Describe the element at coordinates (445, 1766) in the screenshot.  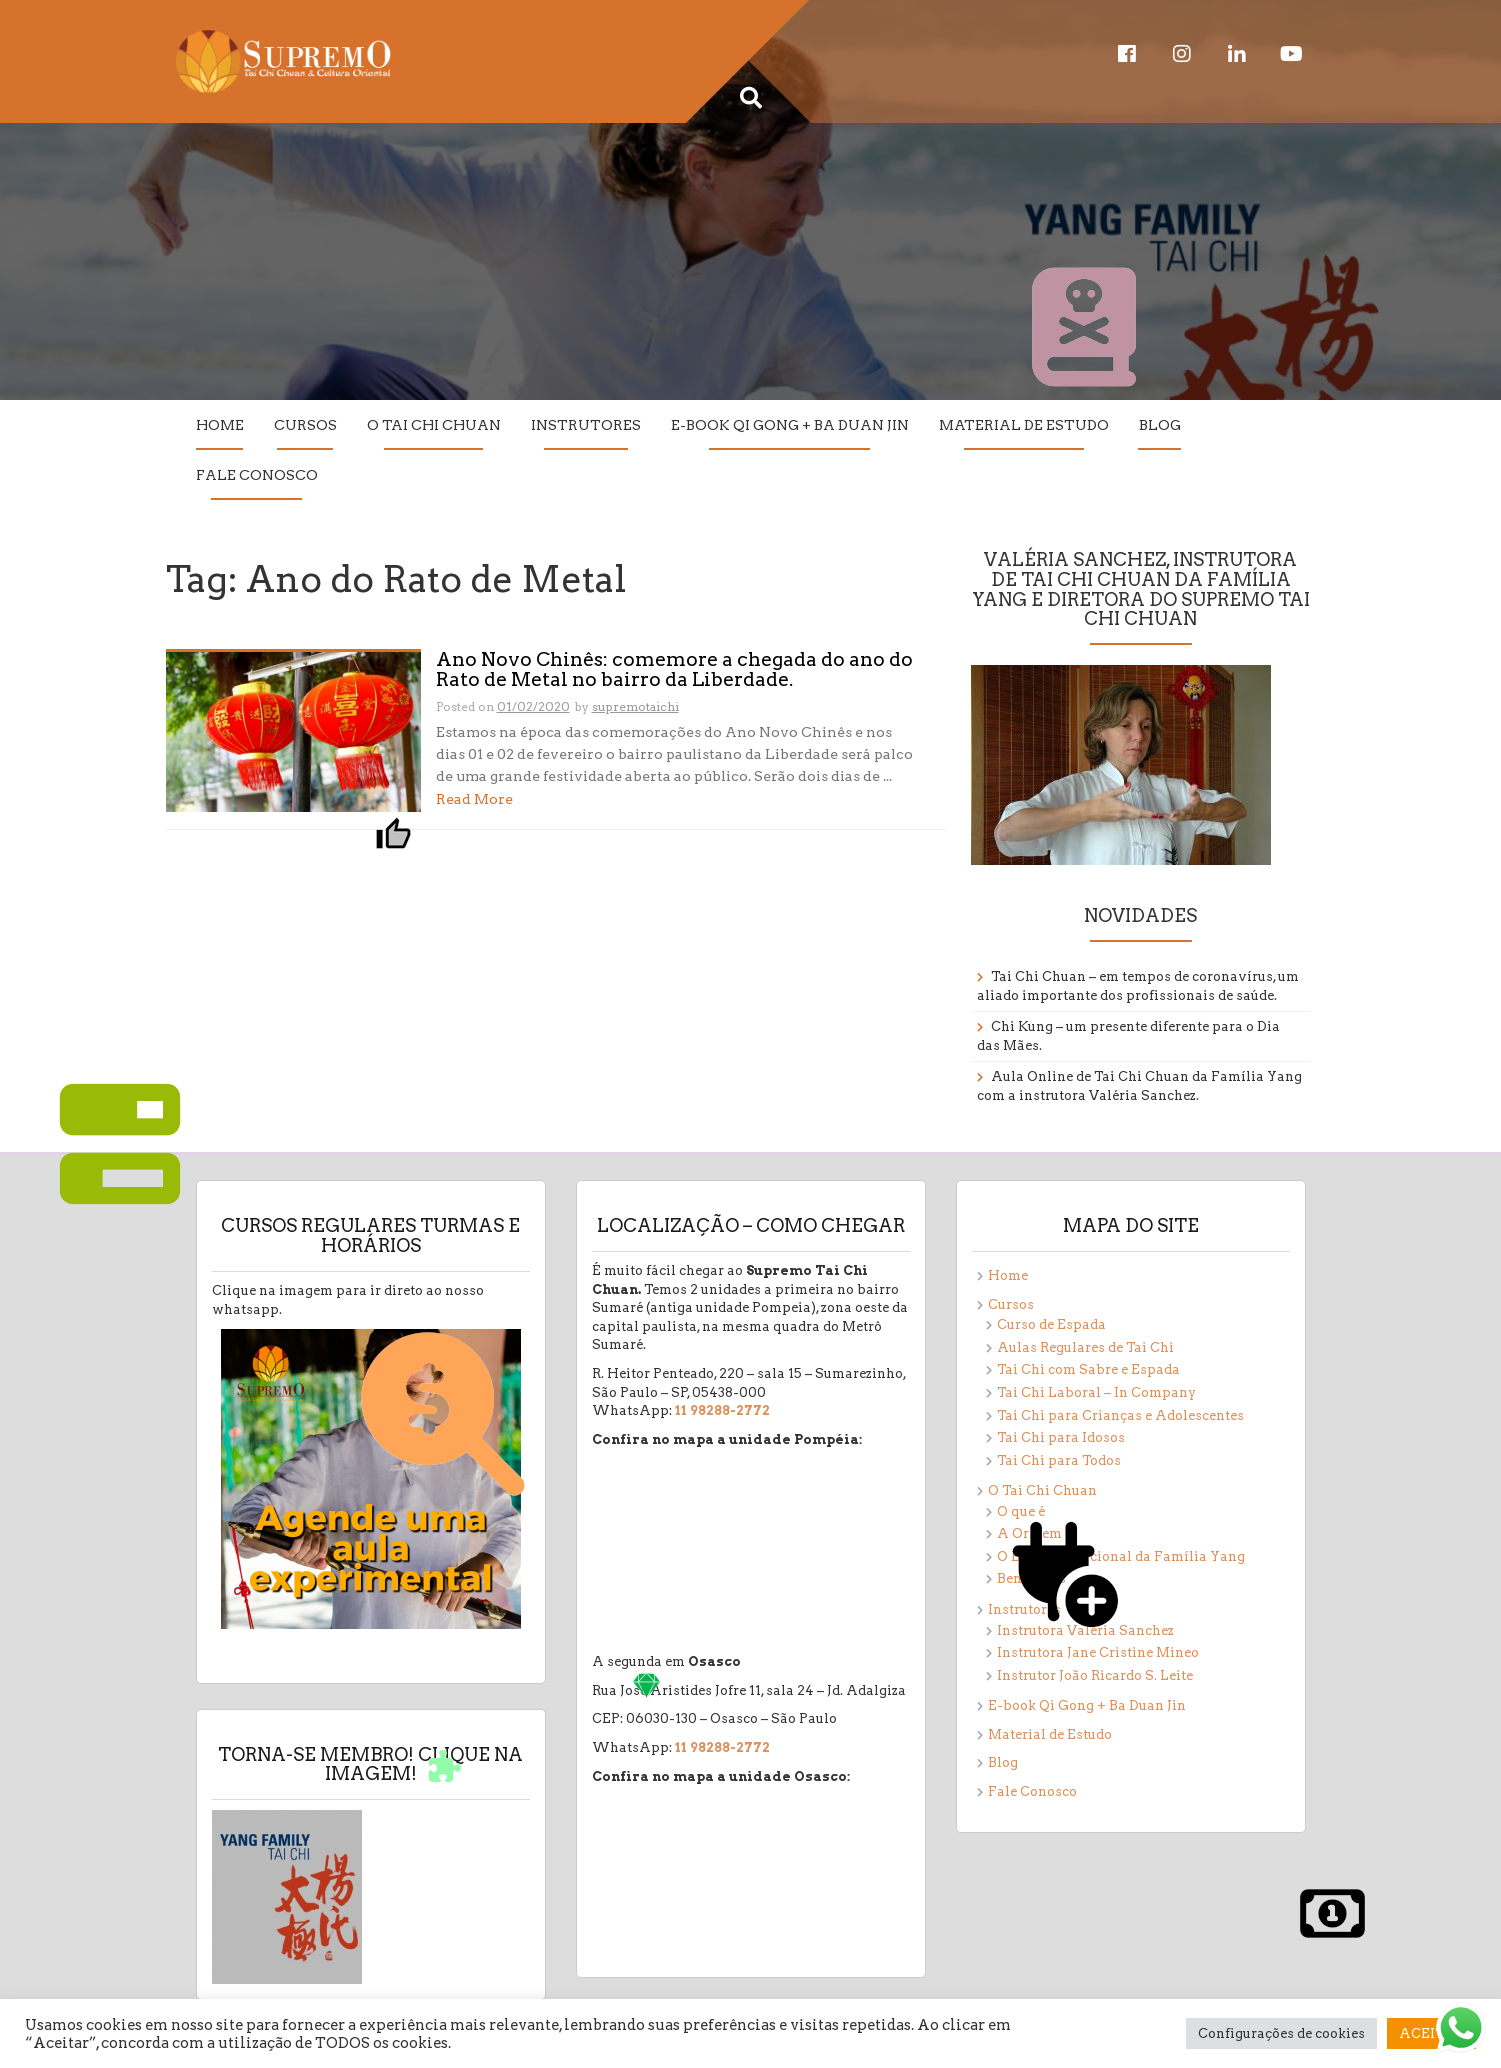
I see `access plugins or extensions` at that location.